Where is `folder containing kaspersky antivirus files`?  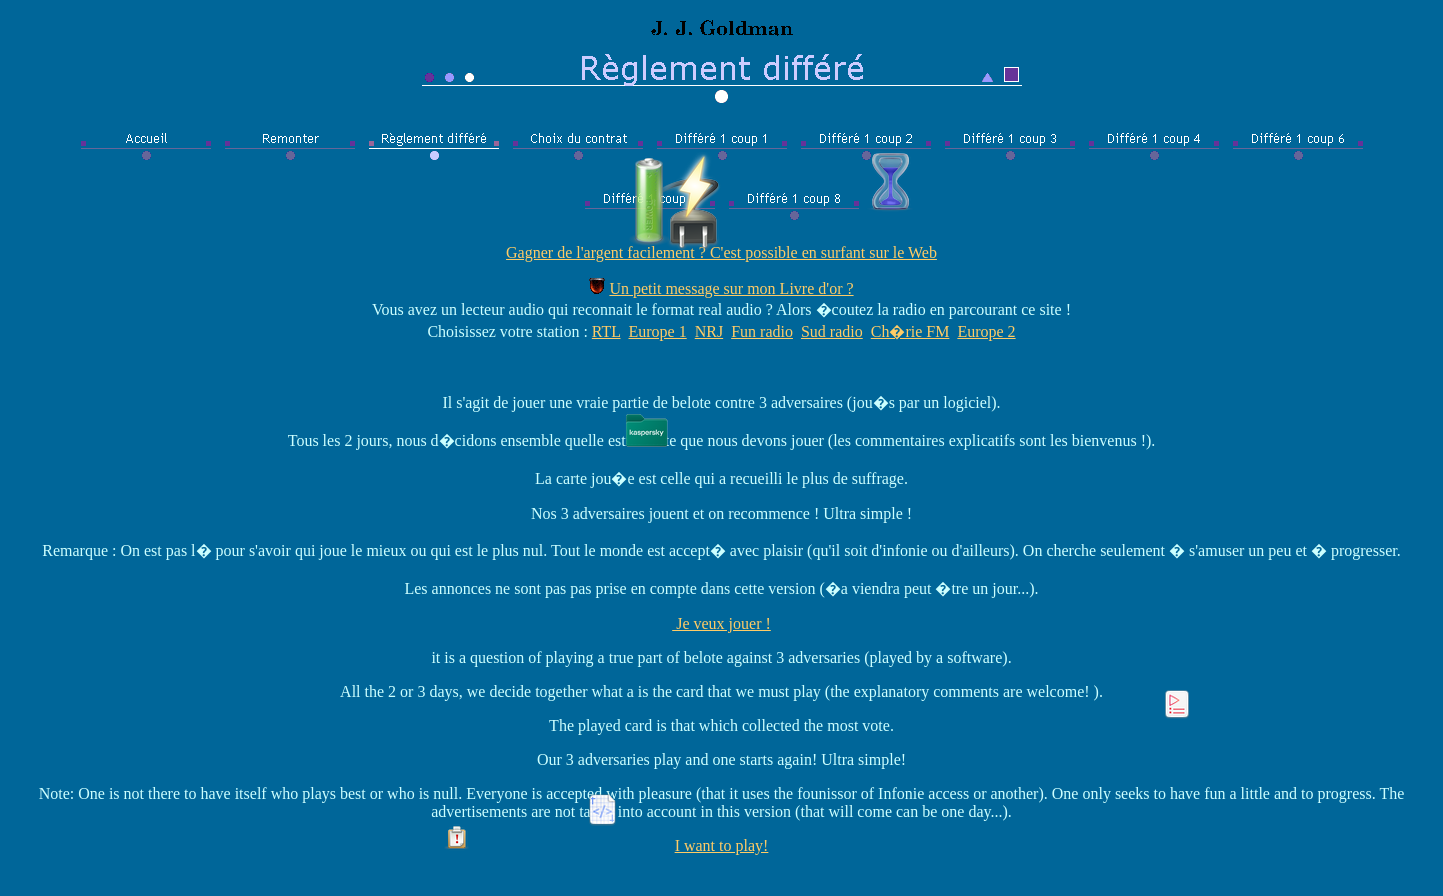
folder containing kaspersky antivirus files is located at coordinates (646, 431).